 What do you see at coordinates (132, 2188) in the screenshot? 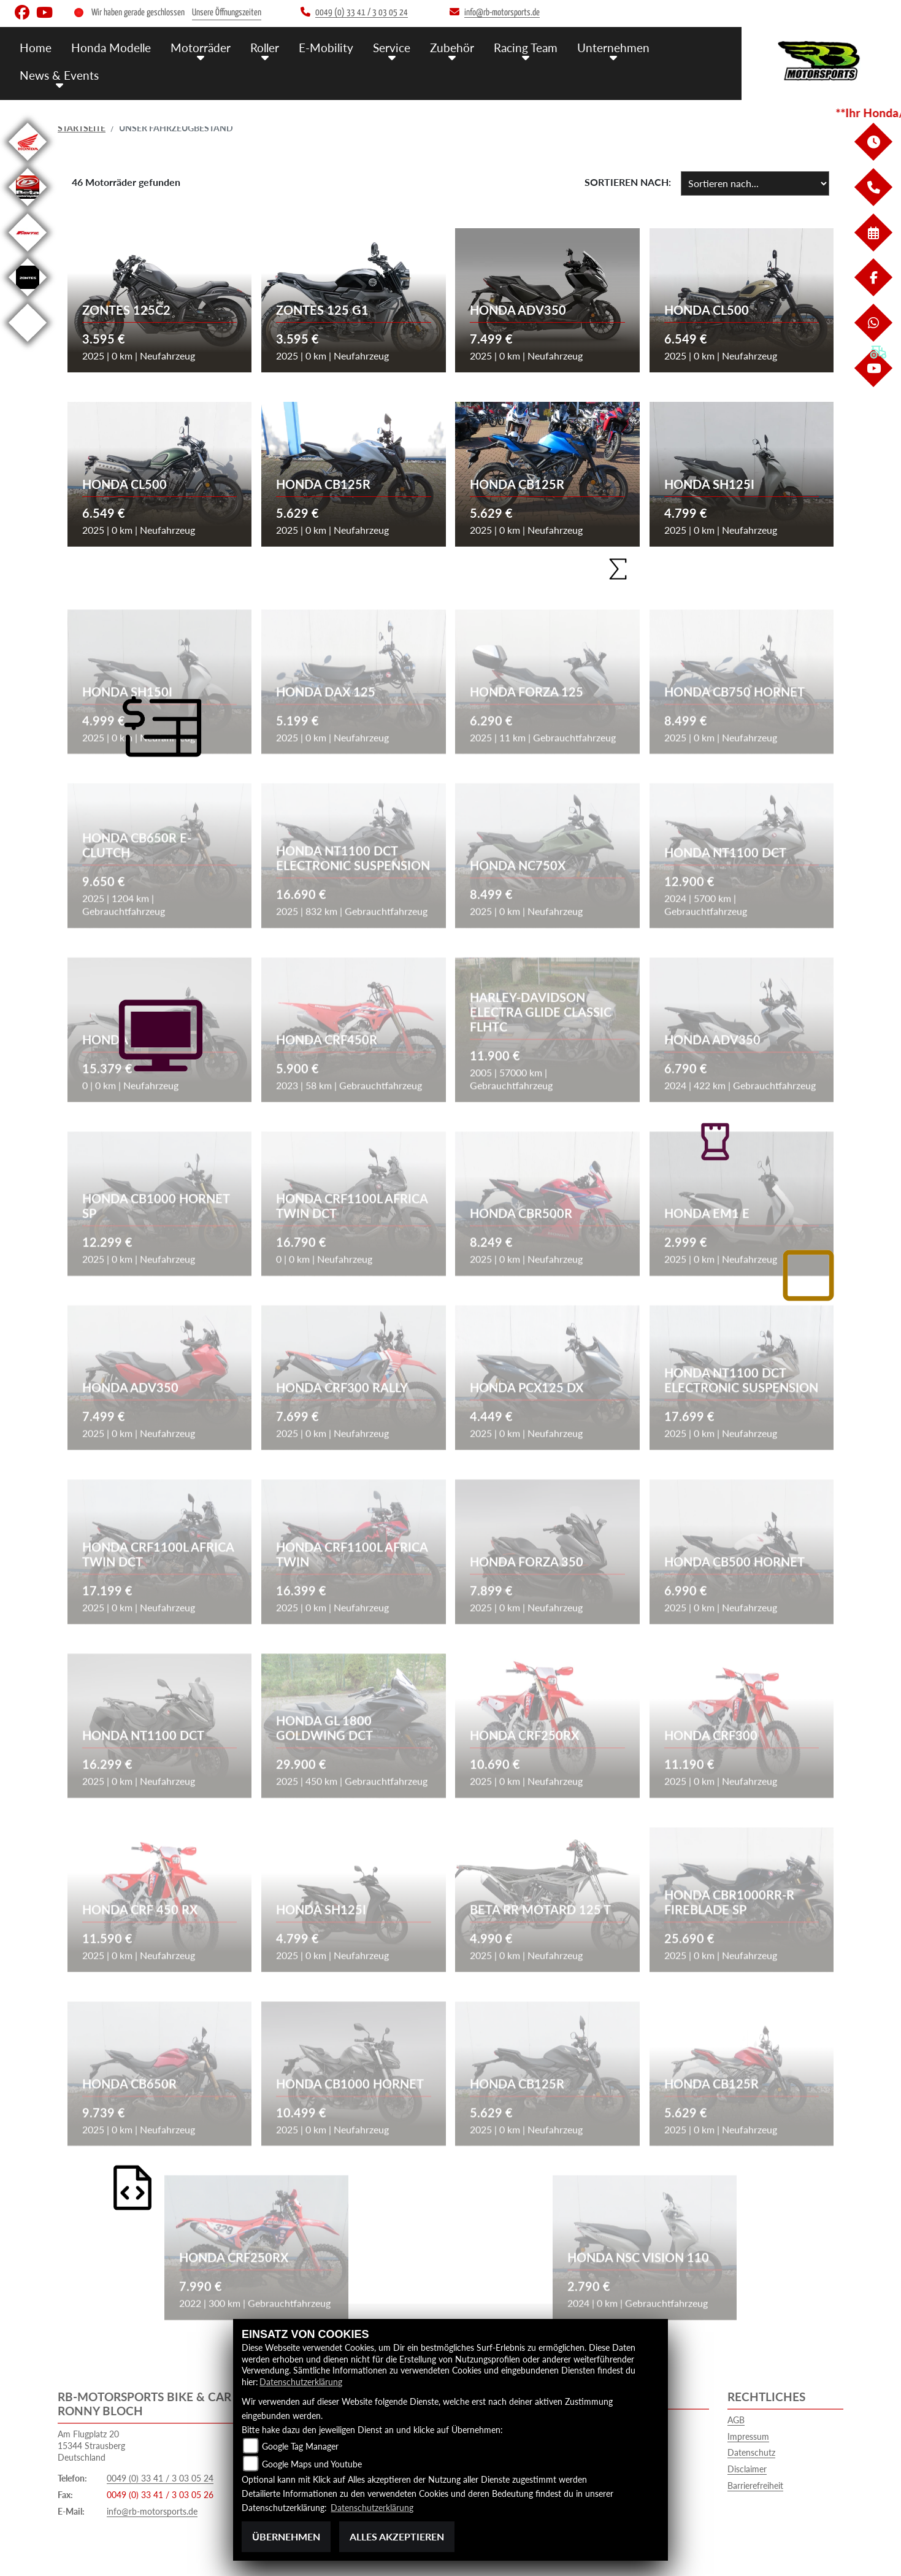
I see `view source code file` at bounding box center [132, 2188].